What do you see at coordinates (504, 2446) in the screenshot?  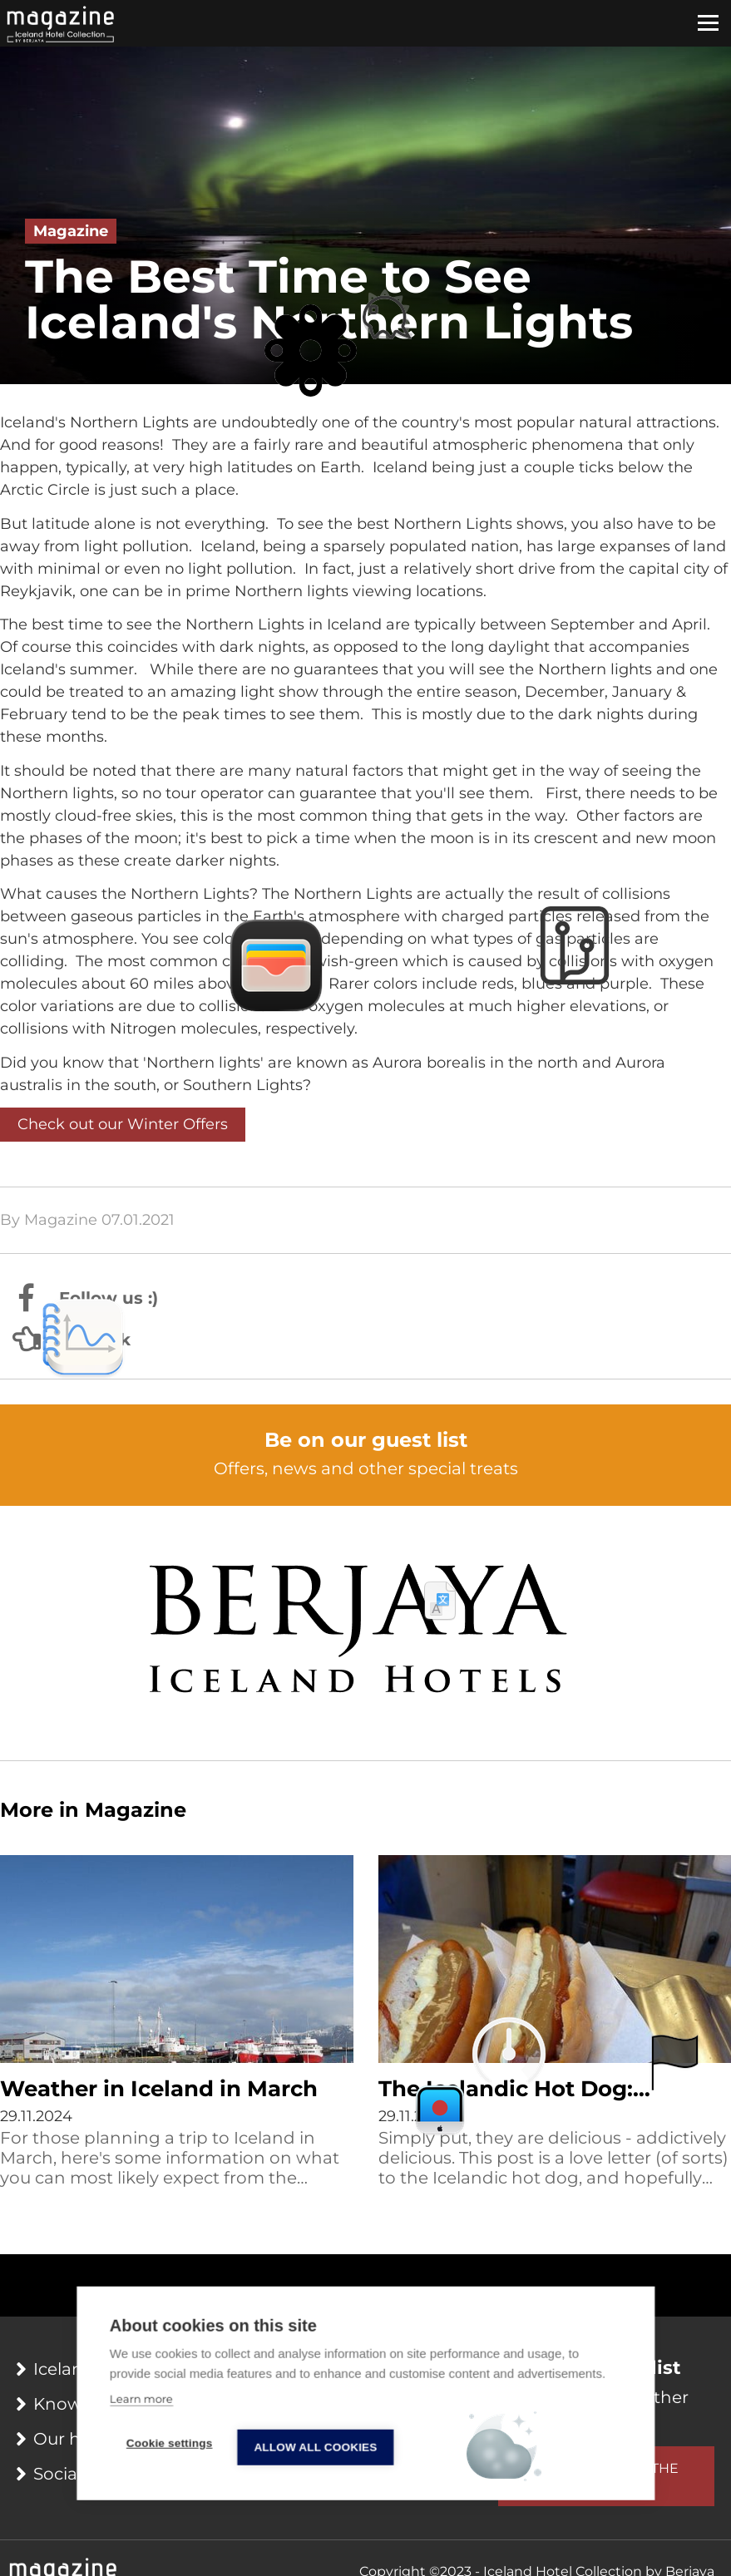 I see `indicates cloudy nighttime weather conditions` at bounding box center [504, 2446].